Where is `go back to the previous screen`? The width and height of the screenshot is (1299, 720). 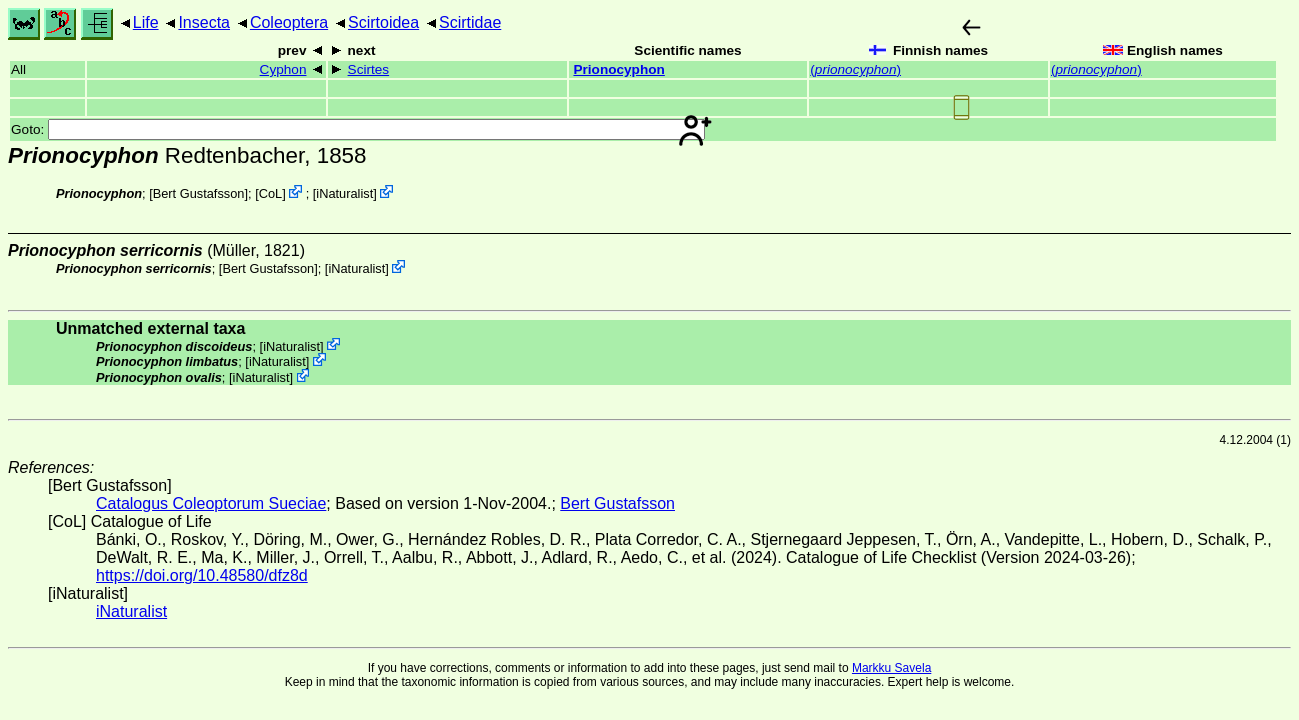 go back to the previous screen is located at coordinates (971, 27).